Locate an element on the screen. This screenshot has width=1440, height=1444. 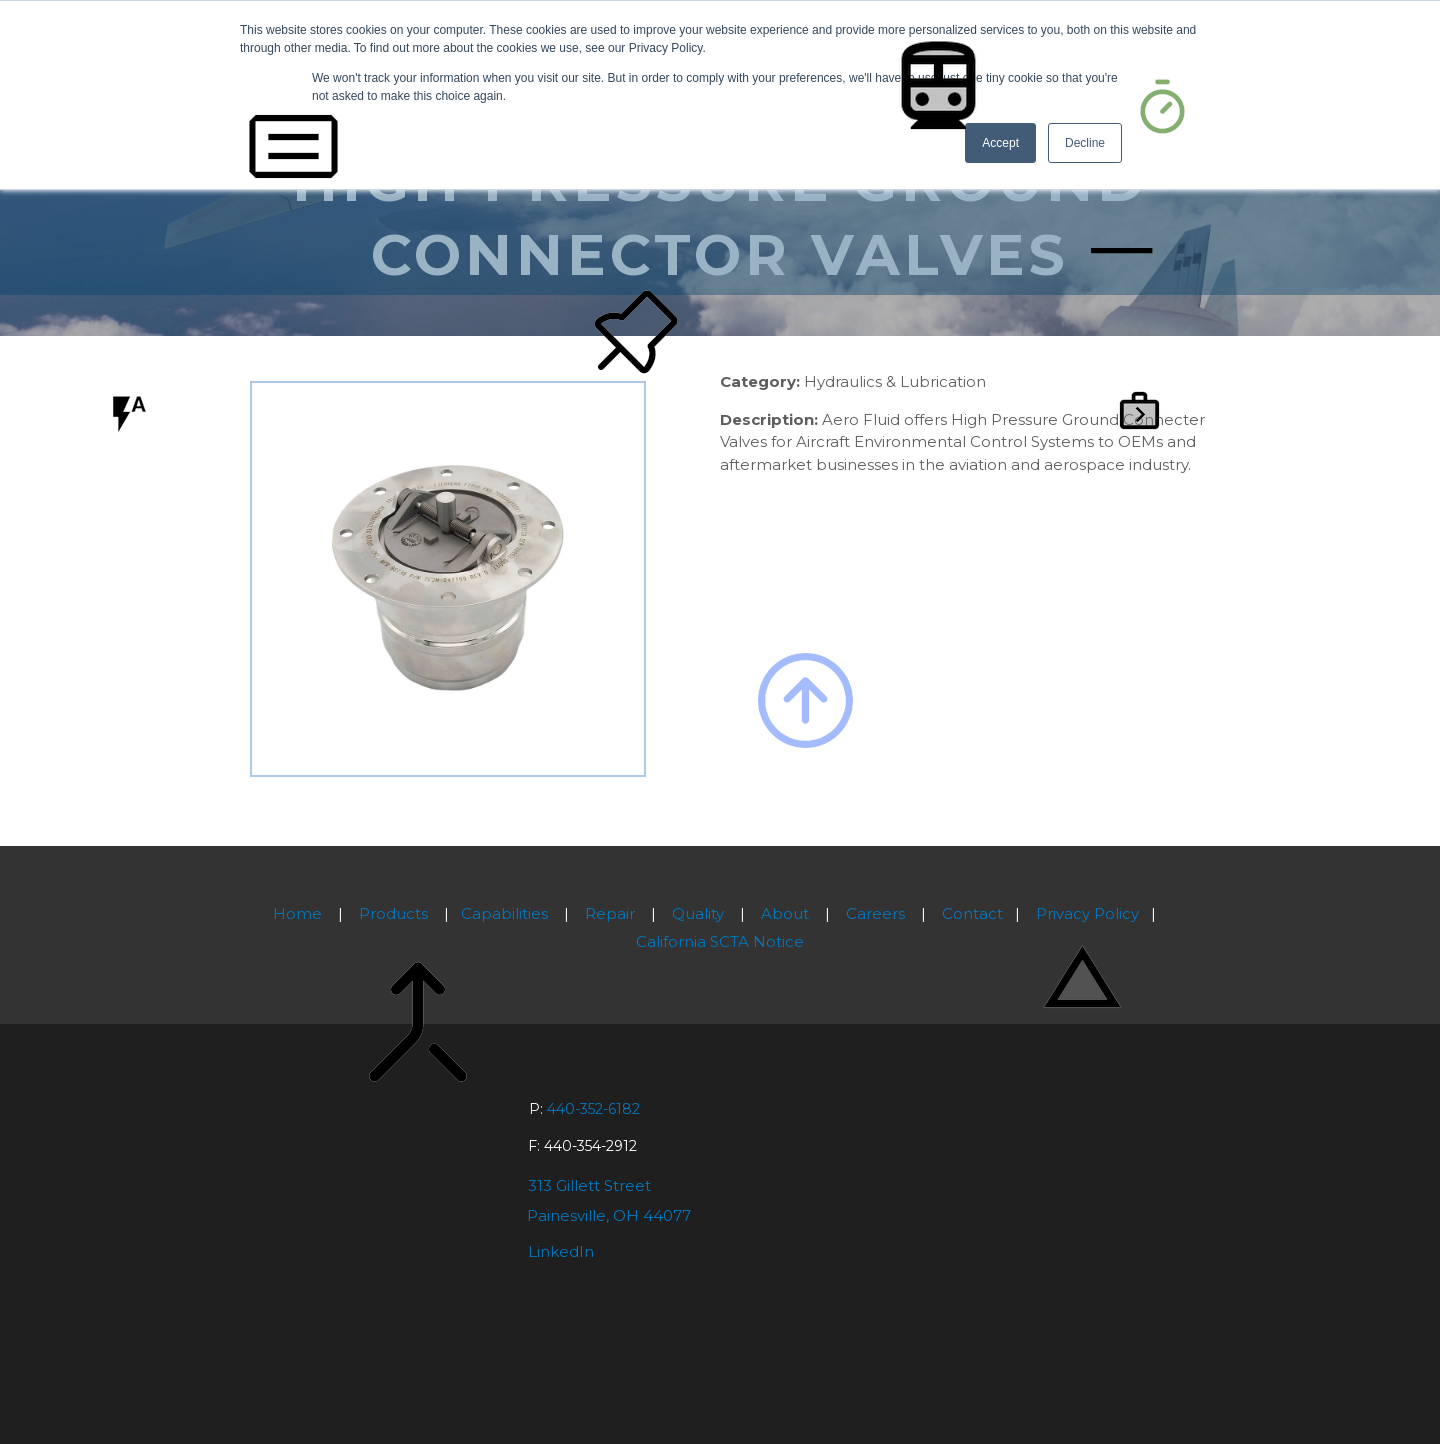
get public transit directions is located at coordinates (938, 87).